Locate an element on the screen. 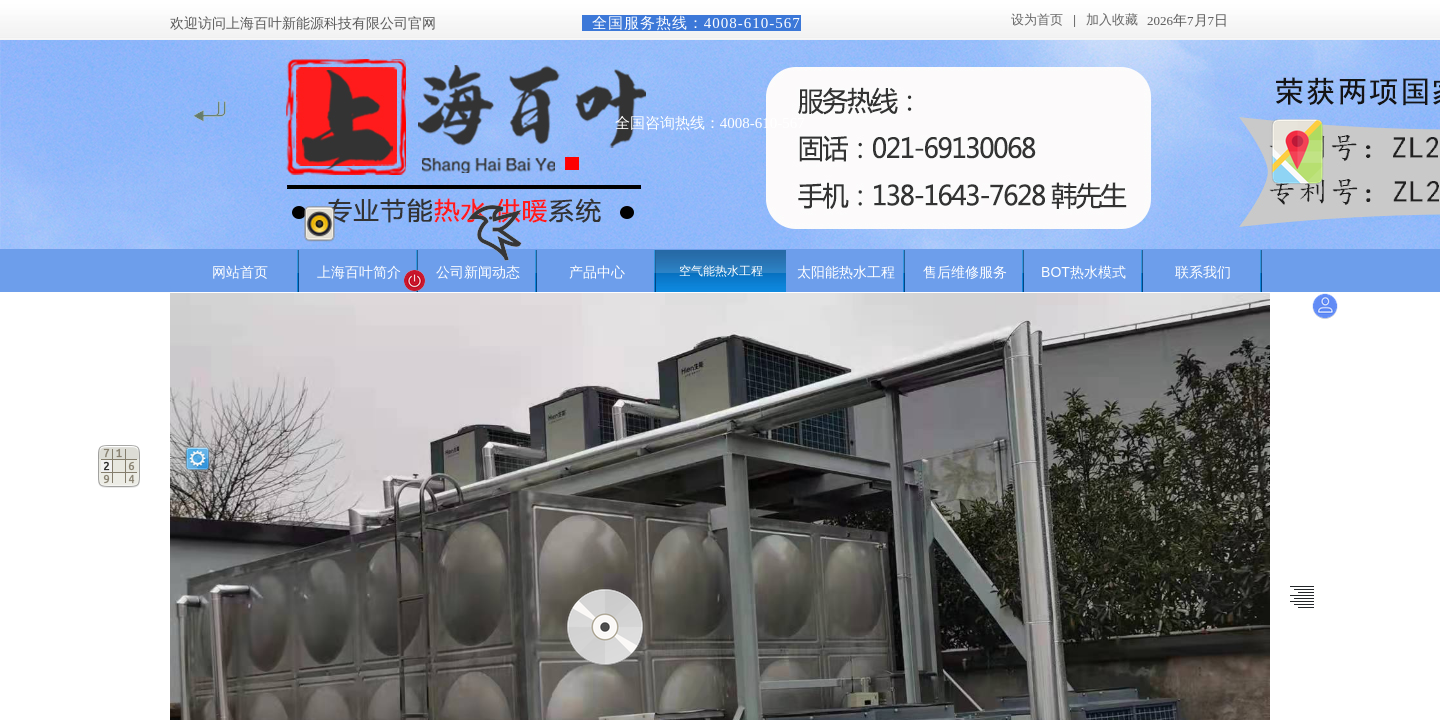  shut down or power off the system is located at coordinates (415, 281).